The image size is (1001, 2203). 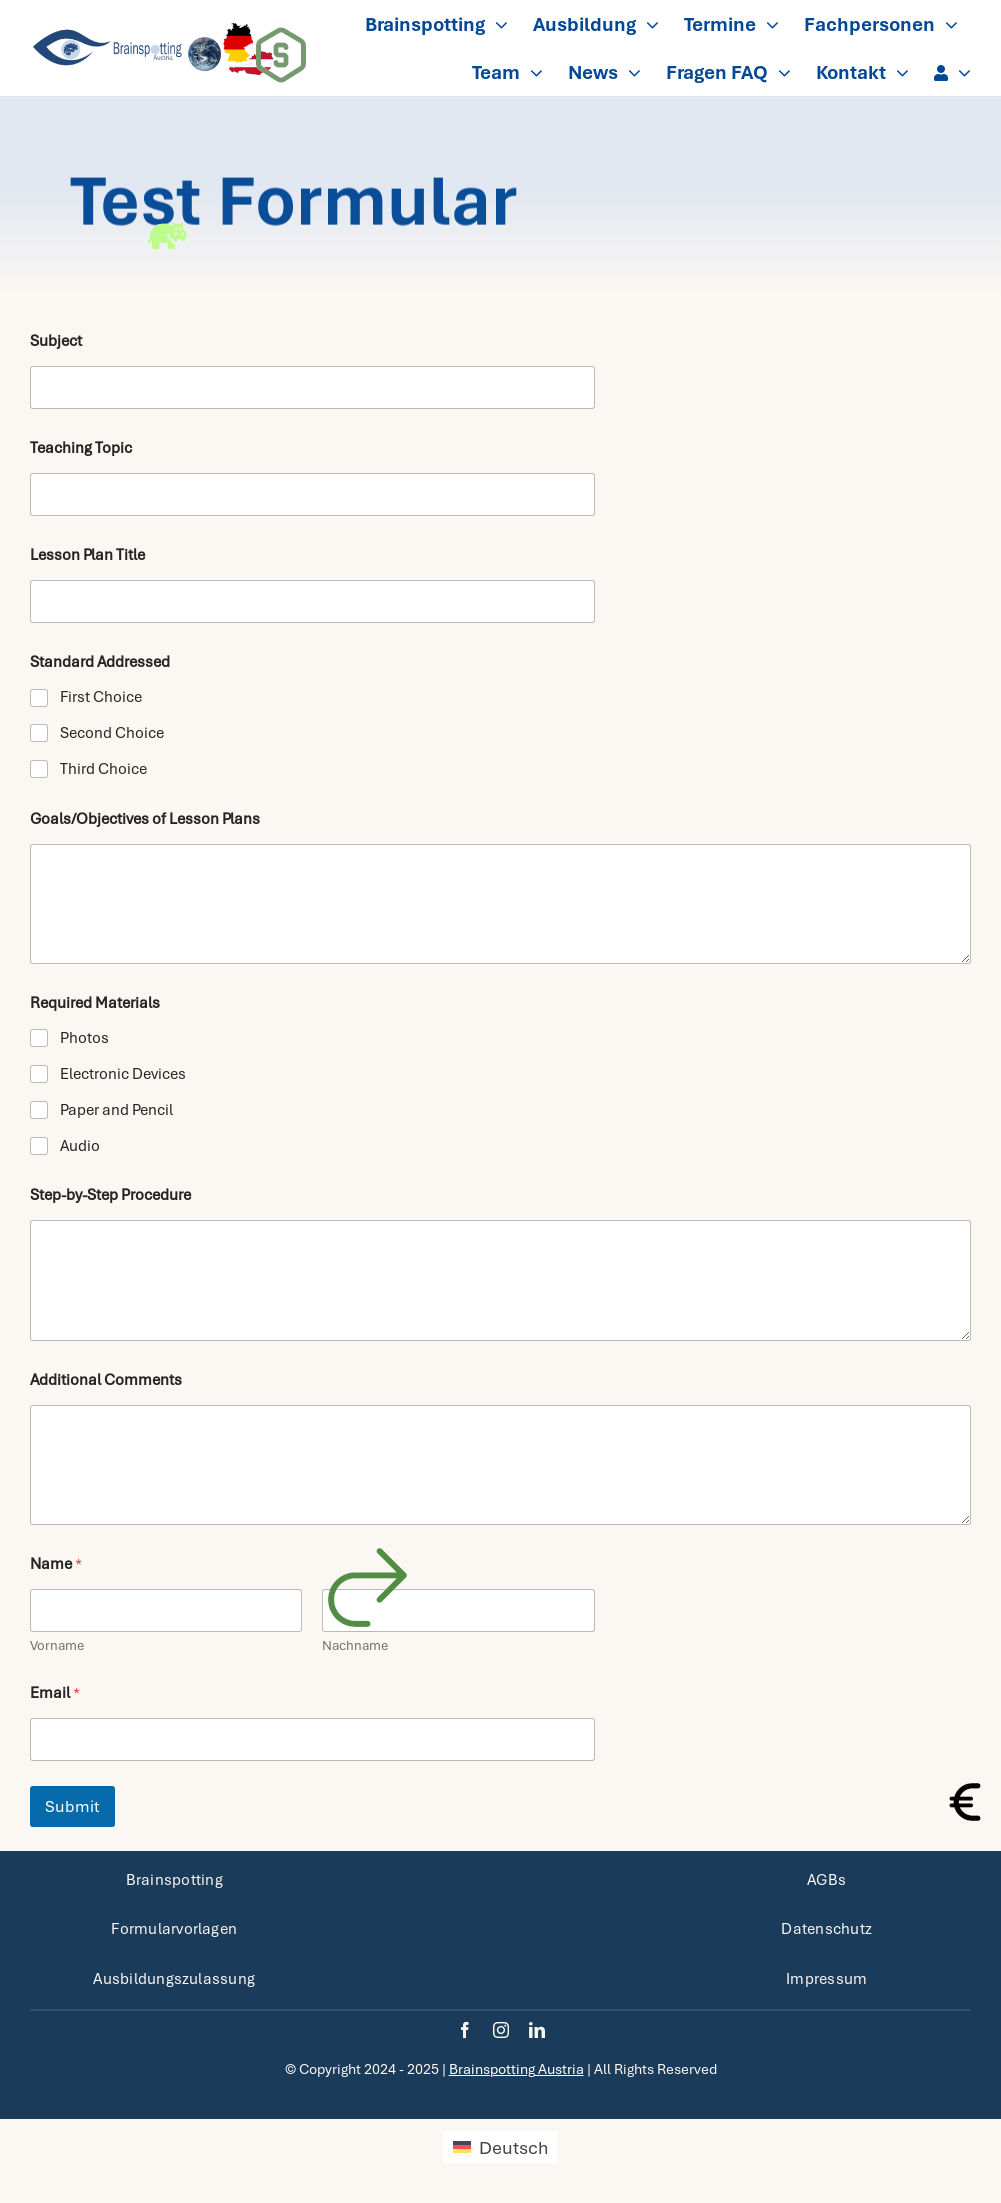 I want to click on indicates euro currency or price, so click(x=967, y=1802).